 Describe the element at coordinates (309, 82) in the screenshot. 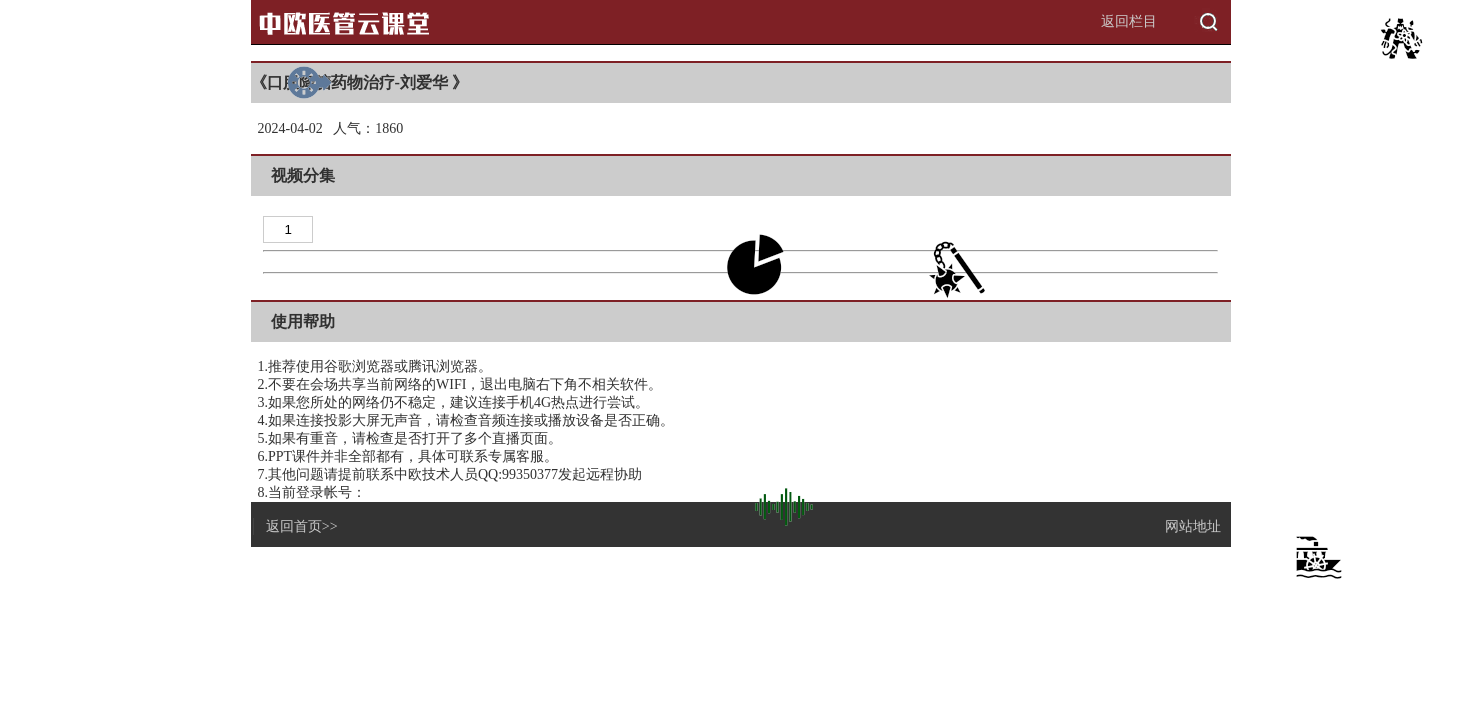

I see `advance time to the next day` at that location.